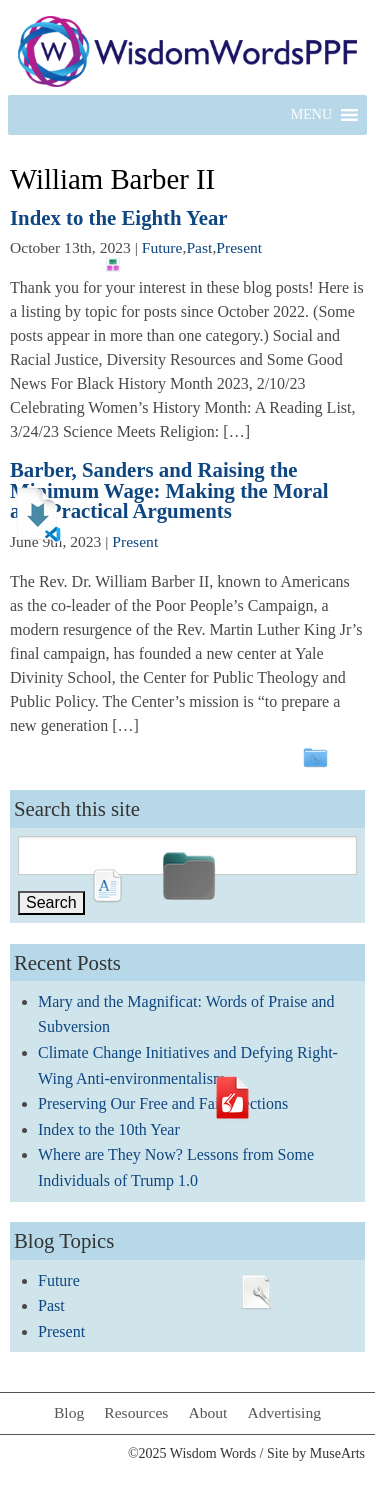 This screenshot has height=1486, width=375. Describe the element at coordinates (232, 1098) in the screenshot. I see `a postscript document file` at that location.